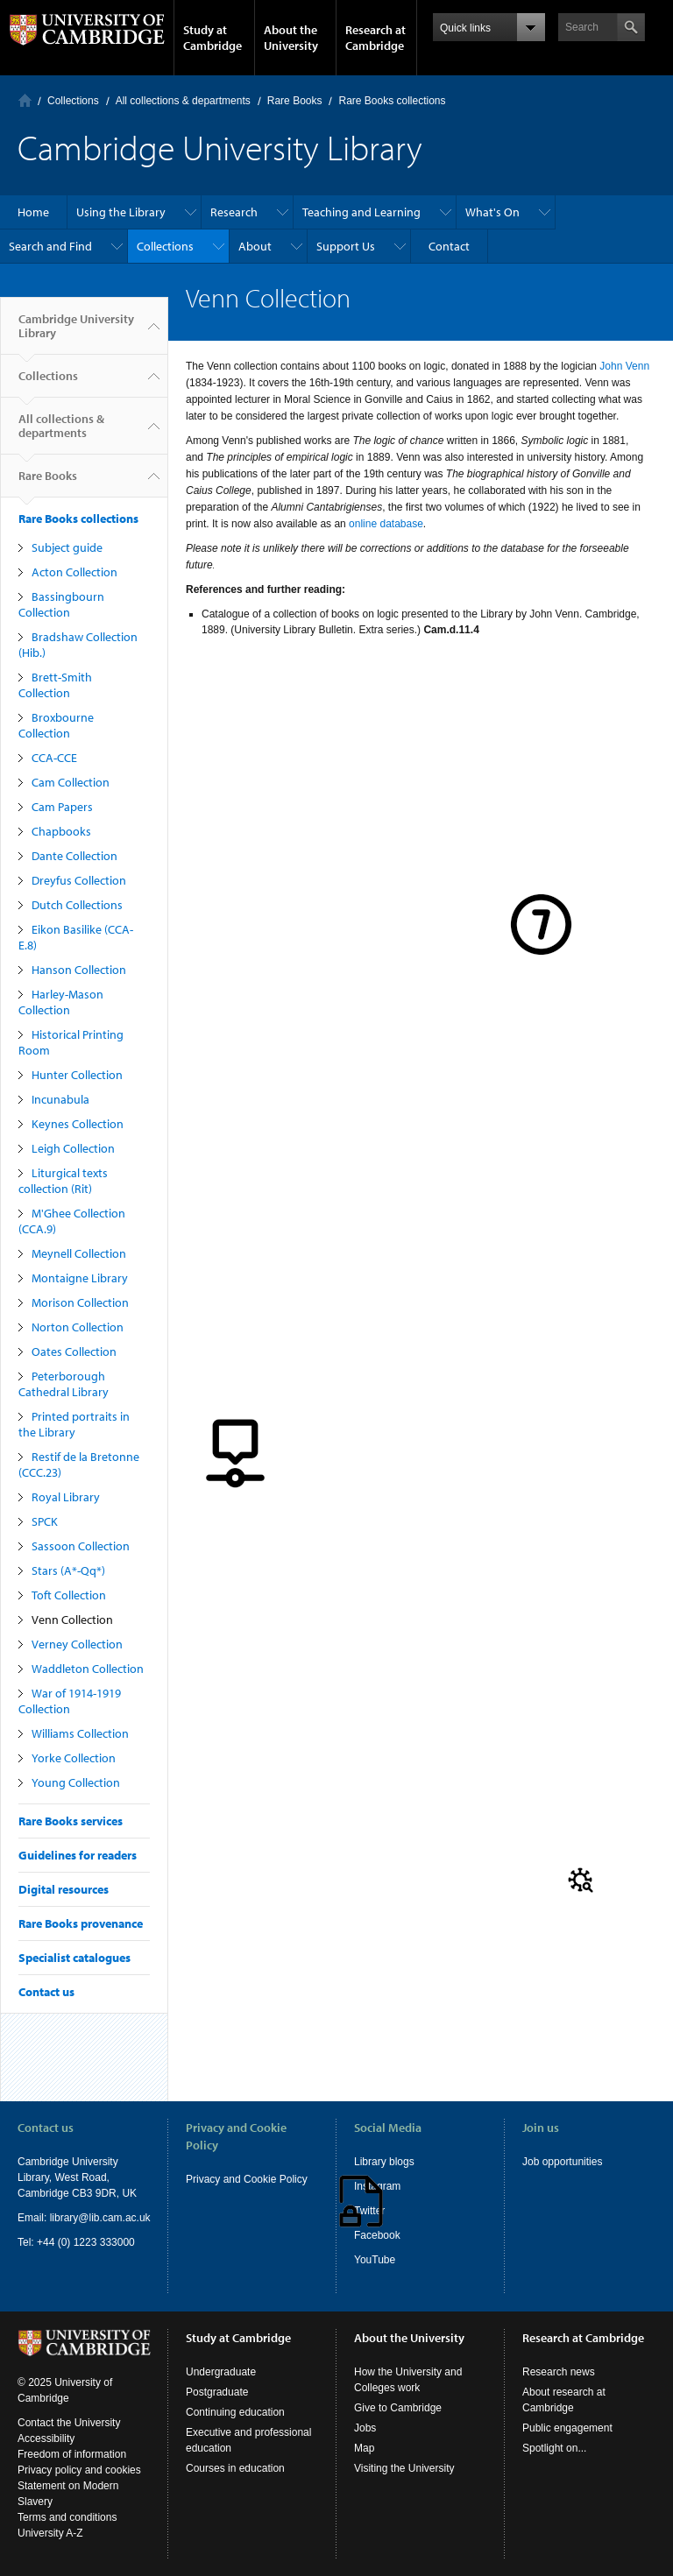 The image size is (673, 2576). Describe the element at coordinates (580, 1880) in the screenshot. I see `search for virus or malware threats` at that location.